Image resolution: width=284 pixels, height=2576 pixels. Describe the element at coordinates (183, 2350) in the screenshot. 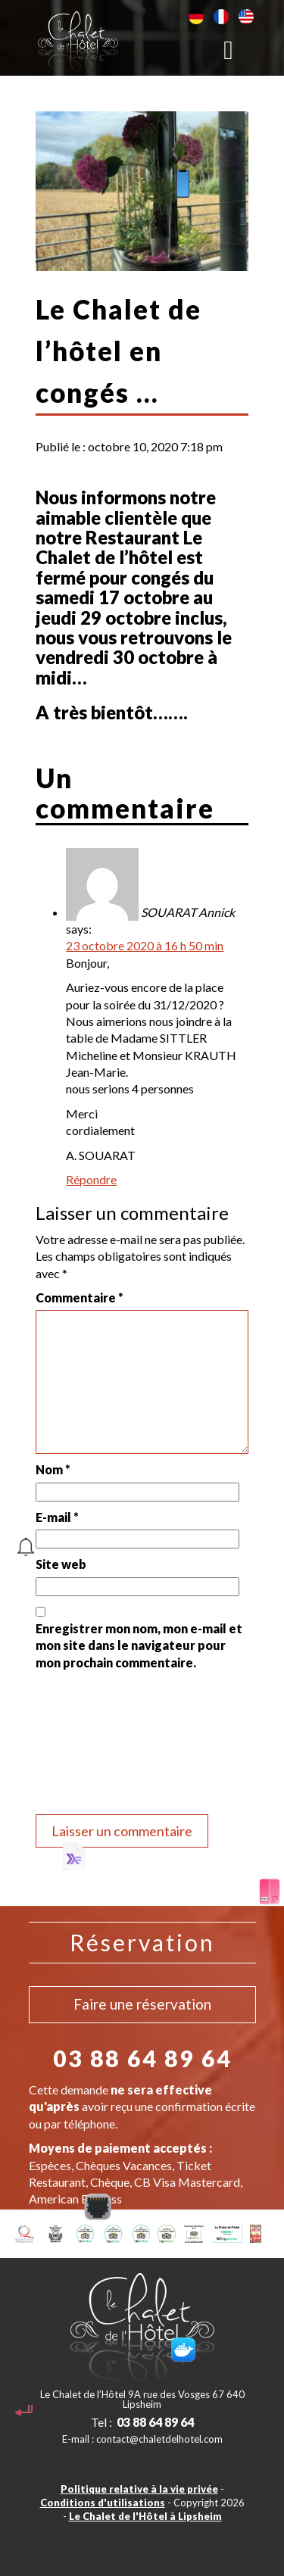

I see `open Docker desktop application` at that location.